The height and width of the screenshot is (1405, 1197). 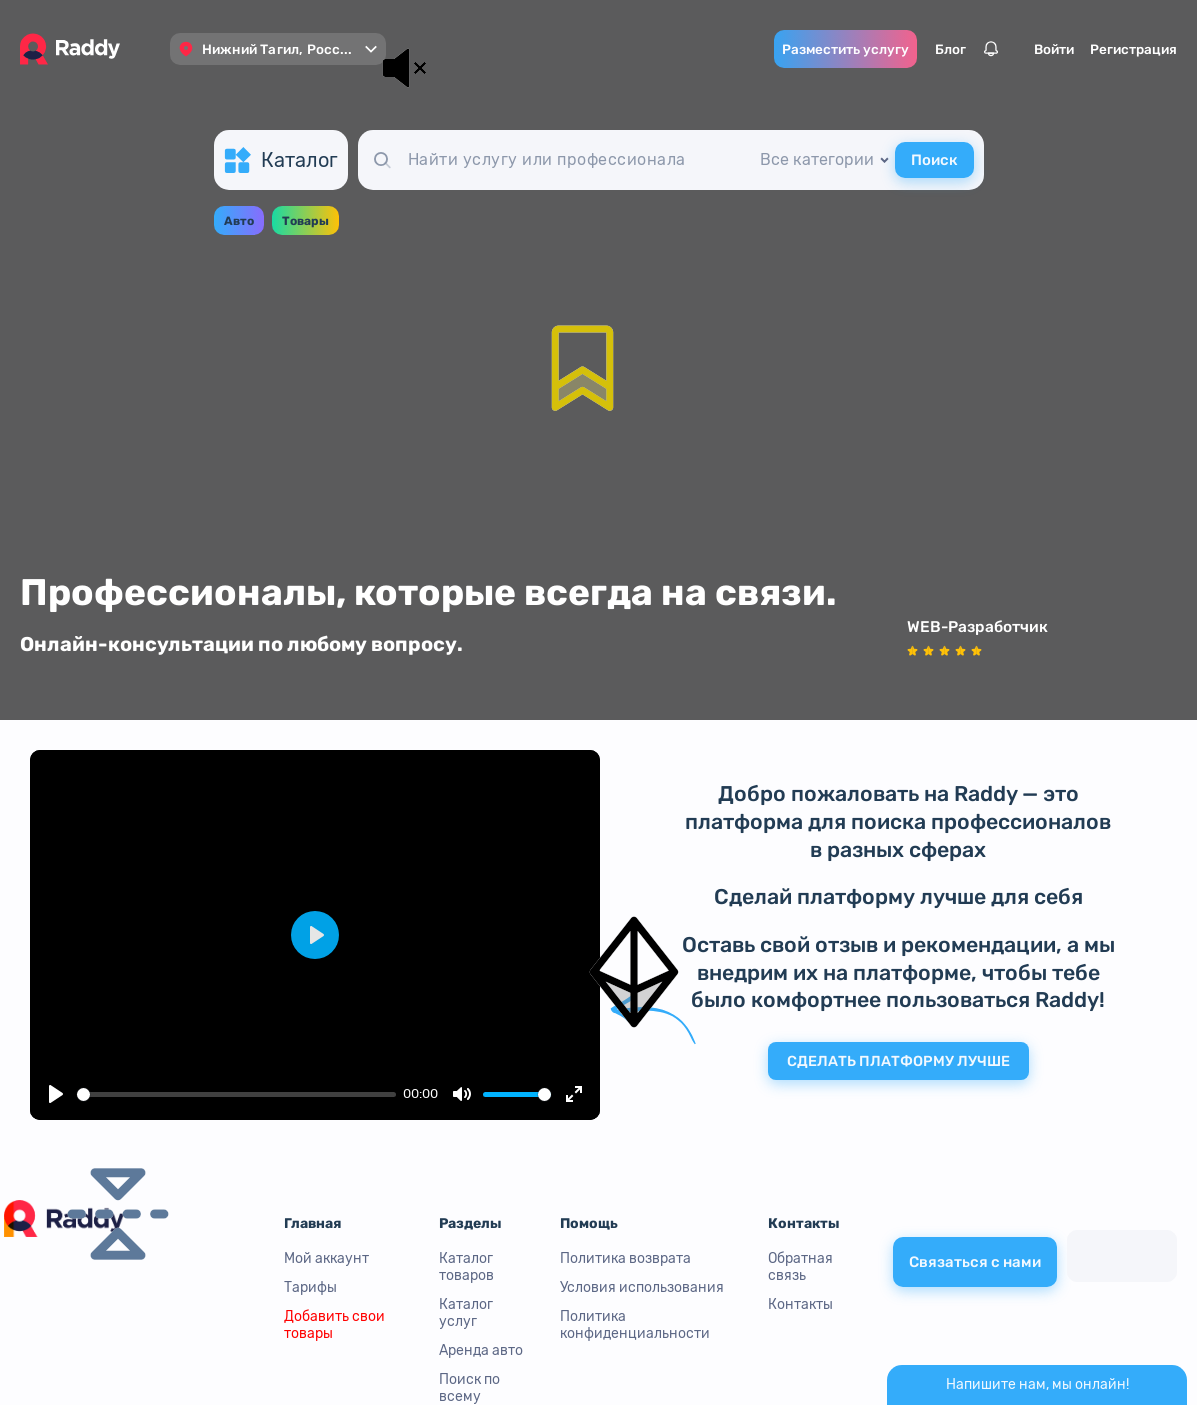 I want to click on flip image vertically, so click(x=118, y=1214).